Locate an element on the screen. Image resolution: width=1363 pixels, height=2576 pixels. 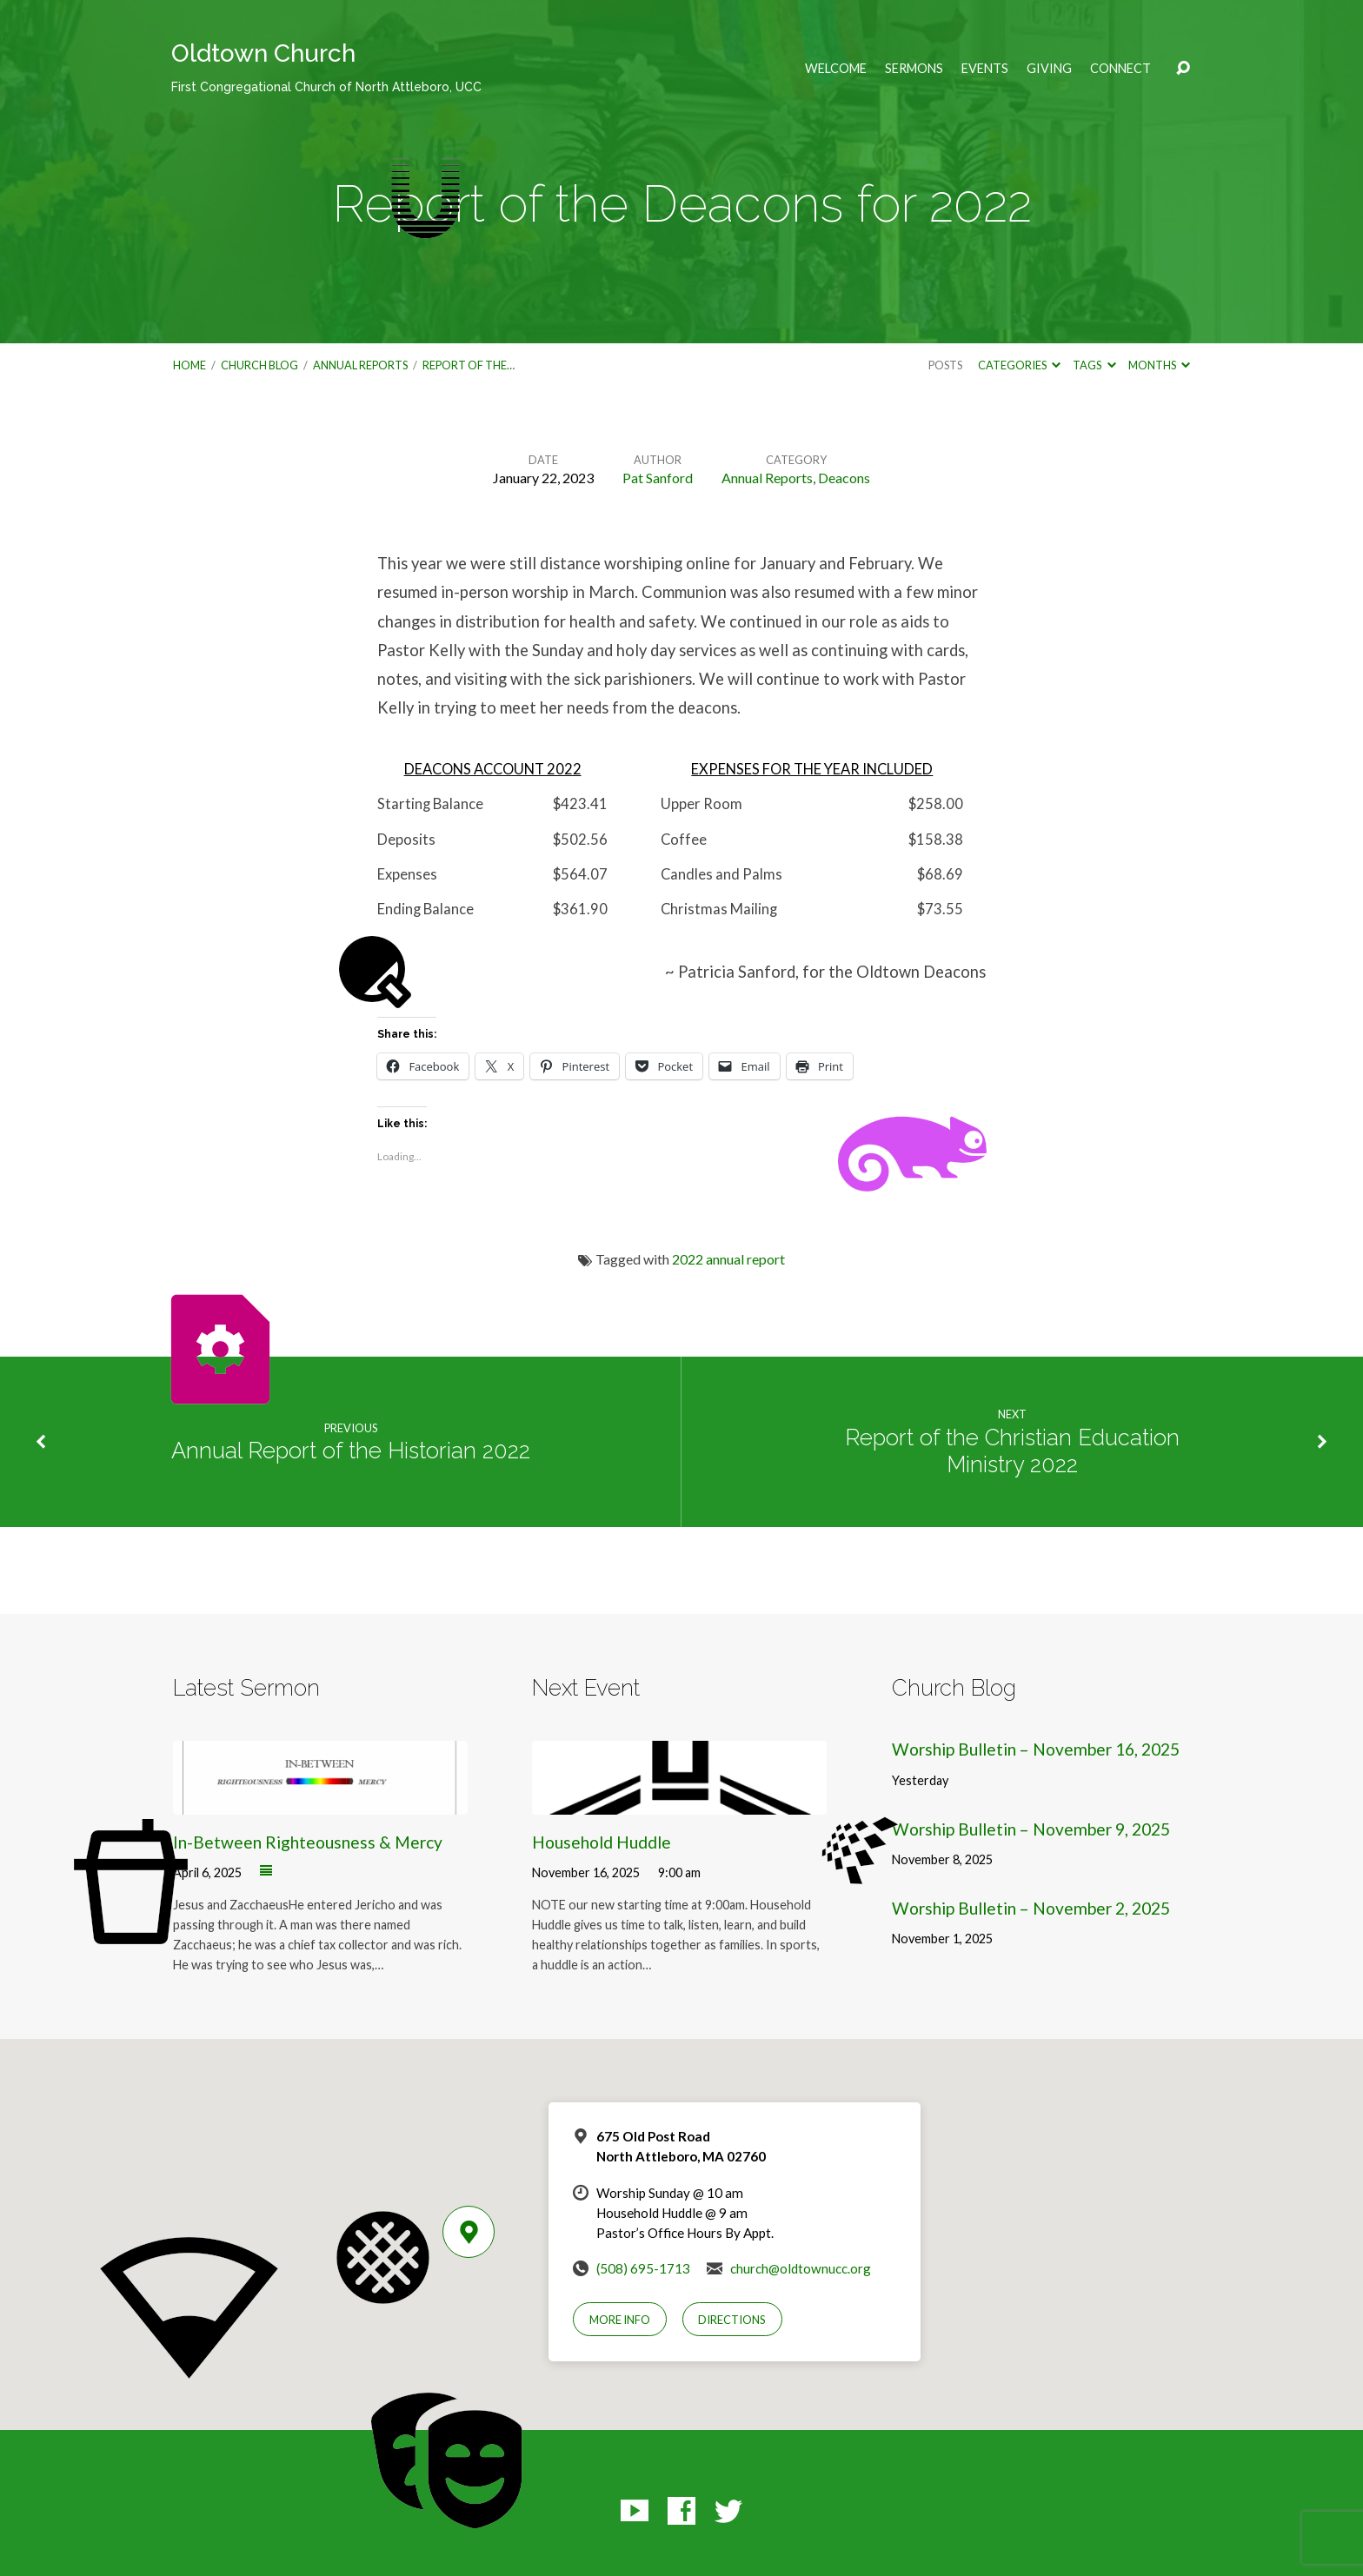
view food and drink options is located at coordinates (130, 1887).